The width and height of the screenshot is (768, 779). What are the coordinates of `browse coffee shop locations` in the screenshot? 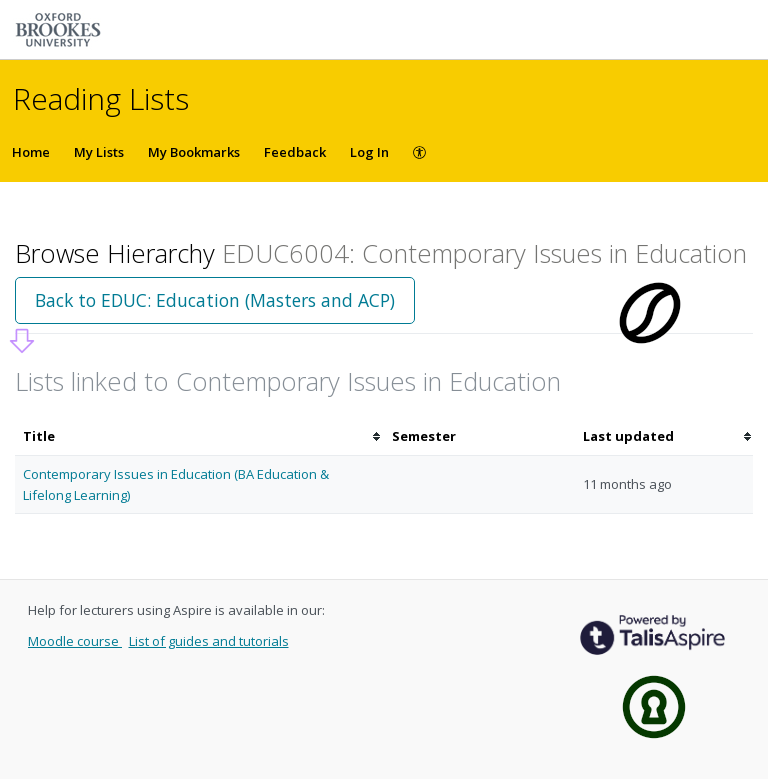 It's located at (650, 313).